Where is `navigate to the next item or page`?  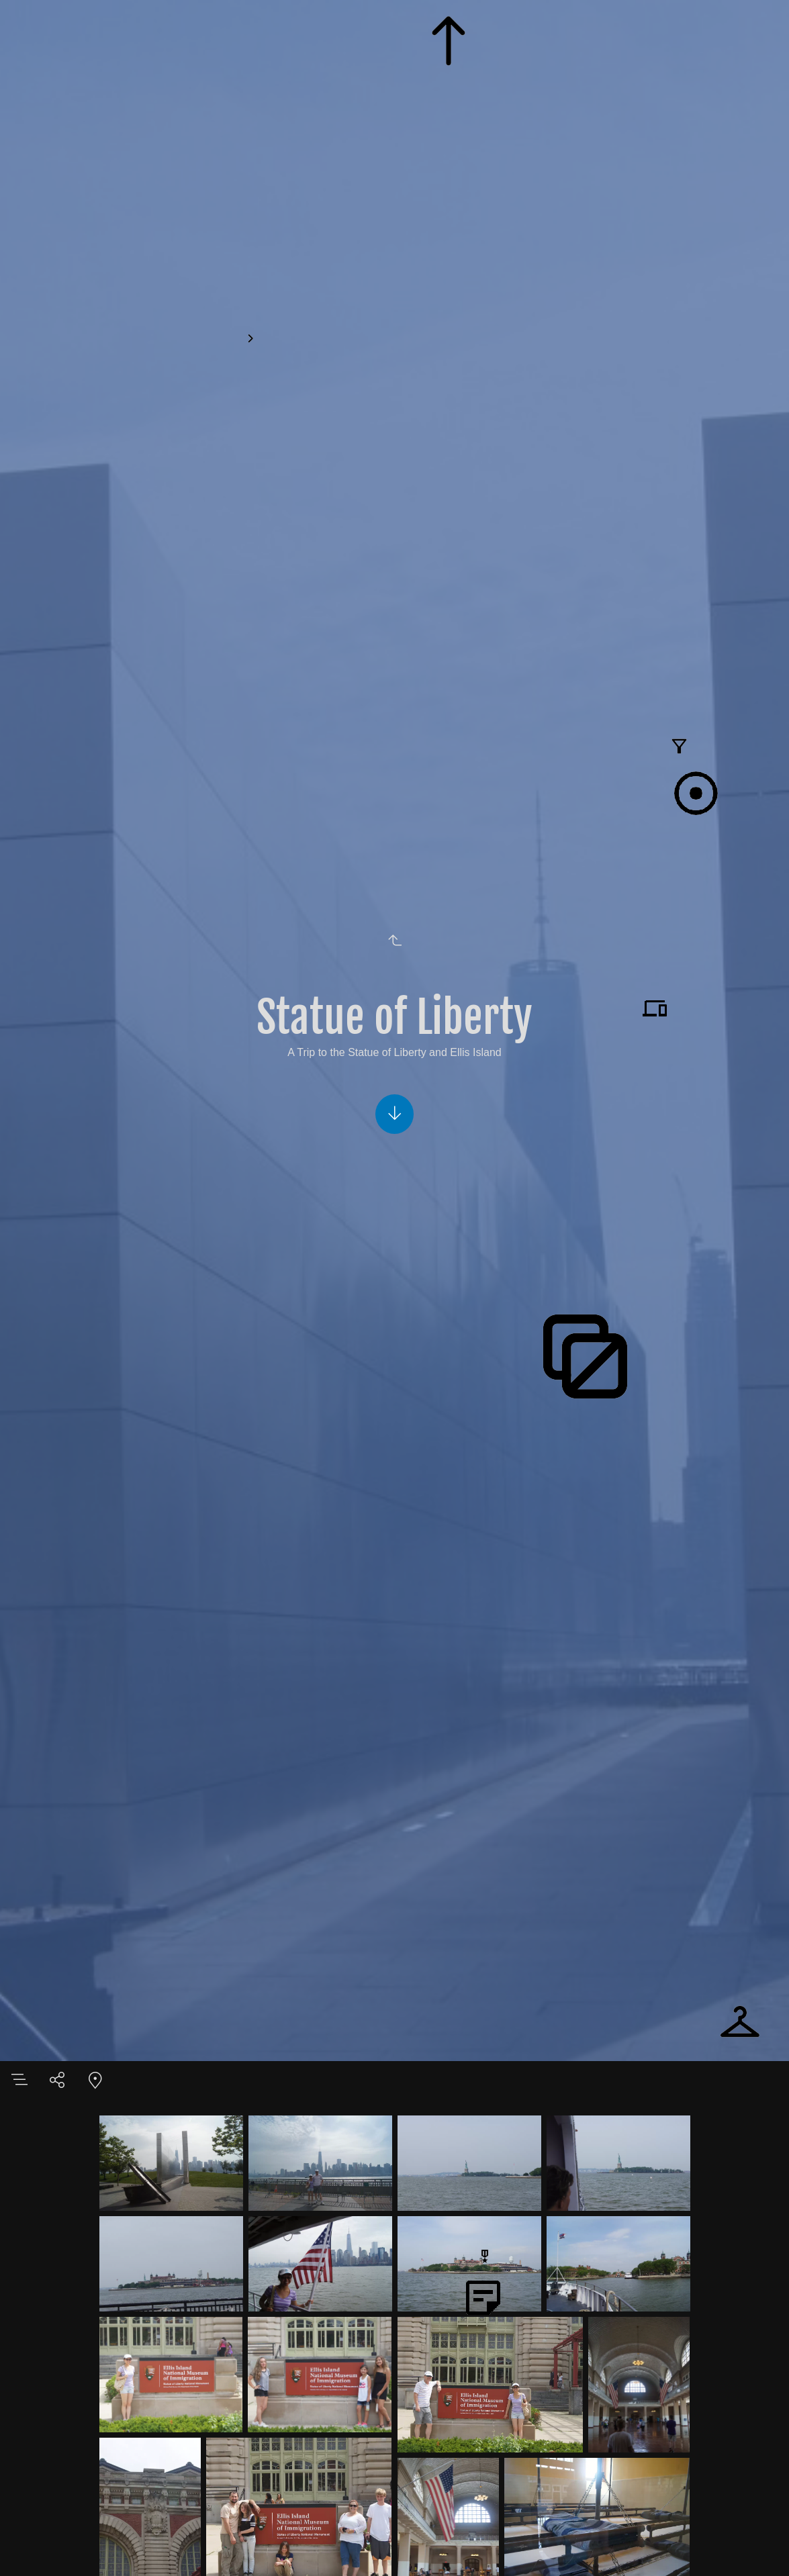 navigate to the next item or page is located at coordinates (250, 338).